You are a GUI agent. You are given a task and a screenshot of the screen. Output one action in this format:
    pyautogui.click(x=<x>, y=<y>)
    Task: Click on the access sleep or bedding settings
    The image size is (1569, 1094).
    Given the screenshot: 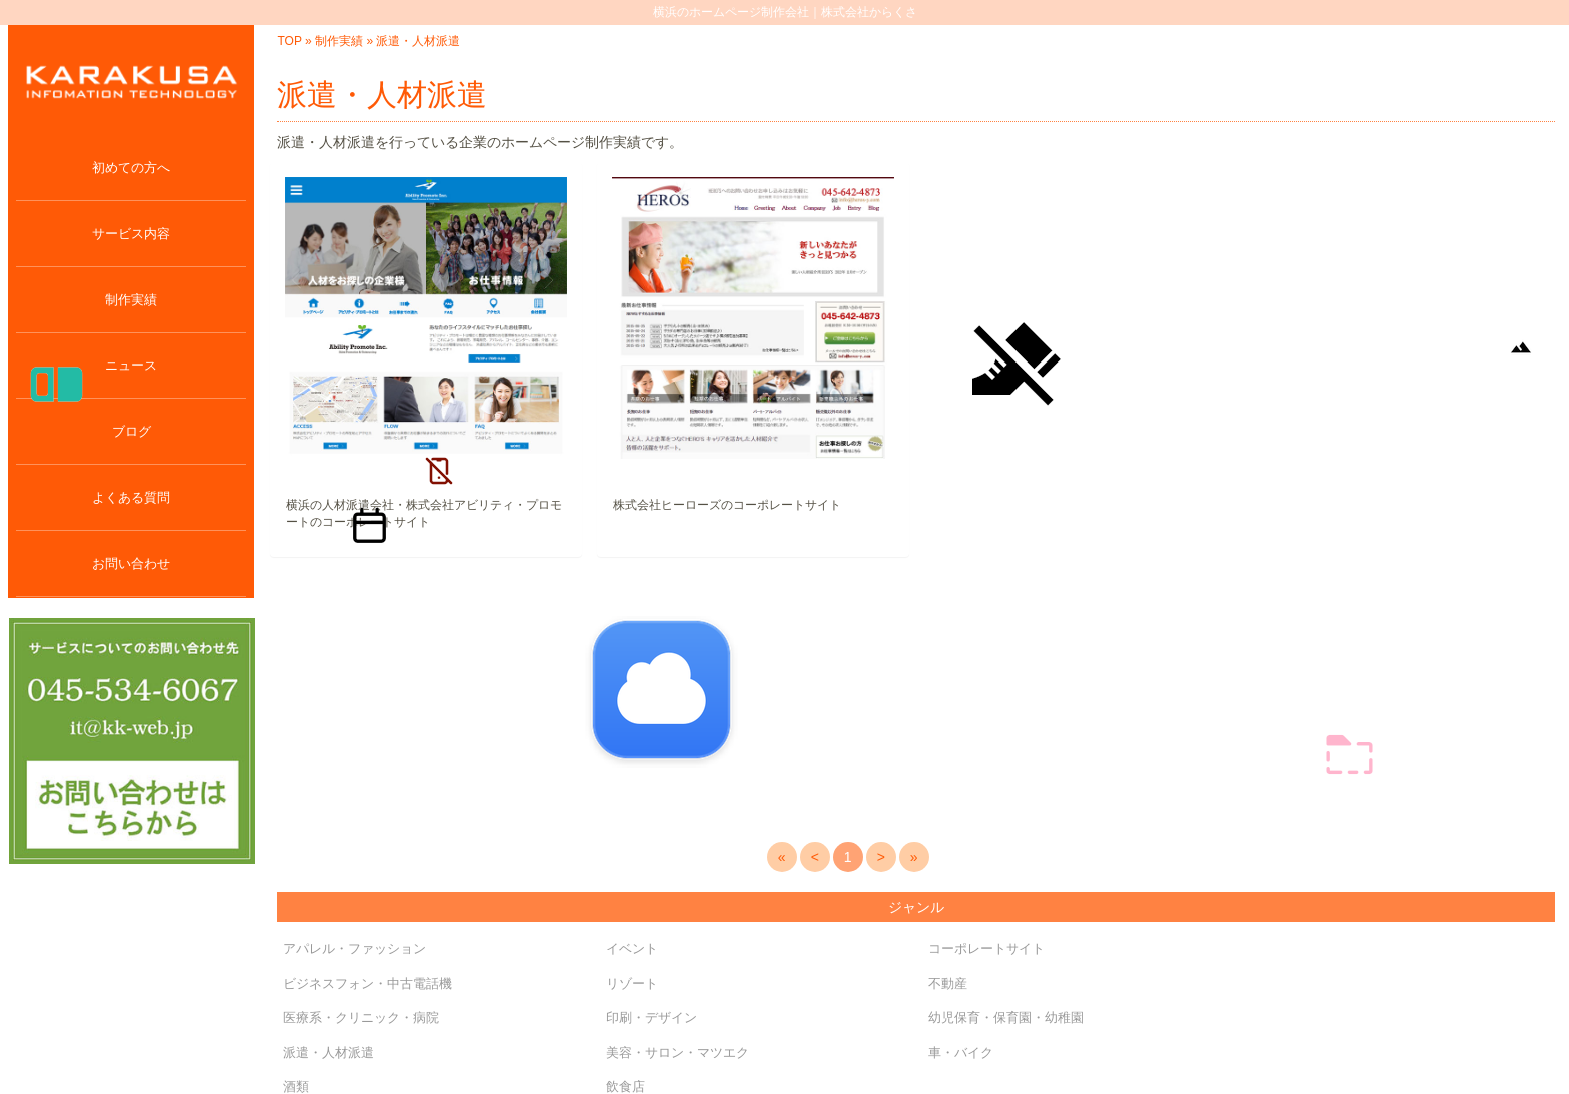 What is the action you would take?
    pyautogui.click(x=56, y=384)
    